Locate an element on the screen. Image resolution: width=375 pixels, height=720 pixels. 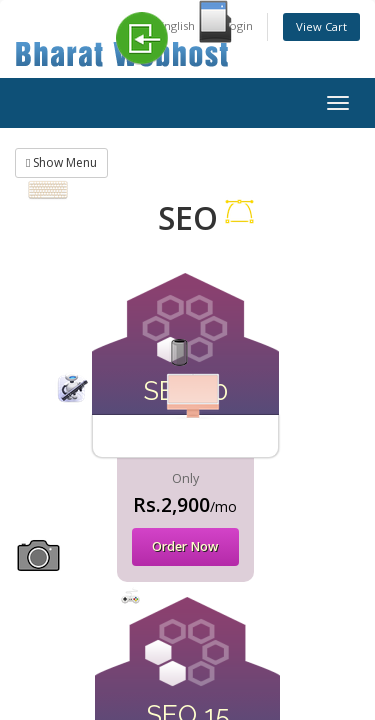
open Automator to create automated workflows is located at coordinates (71, 388).